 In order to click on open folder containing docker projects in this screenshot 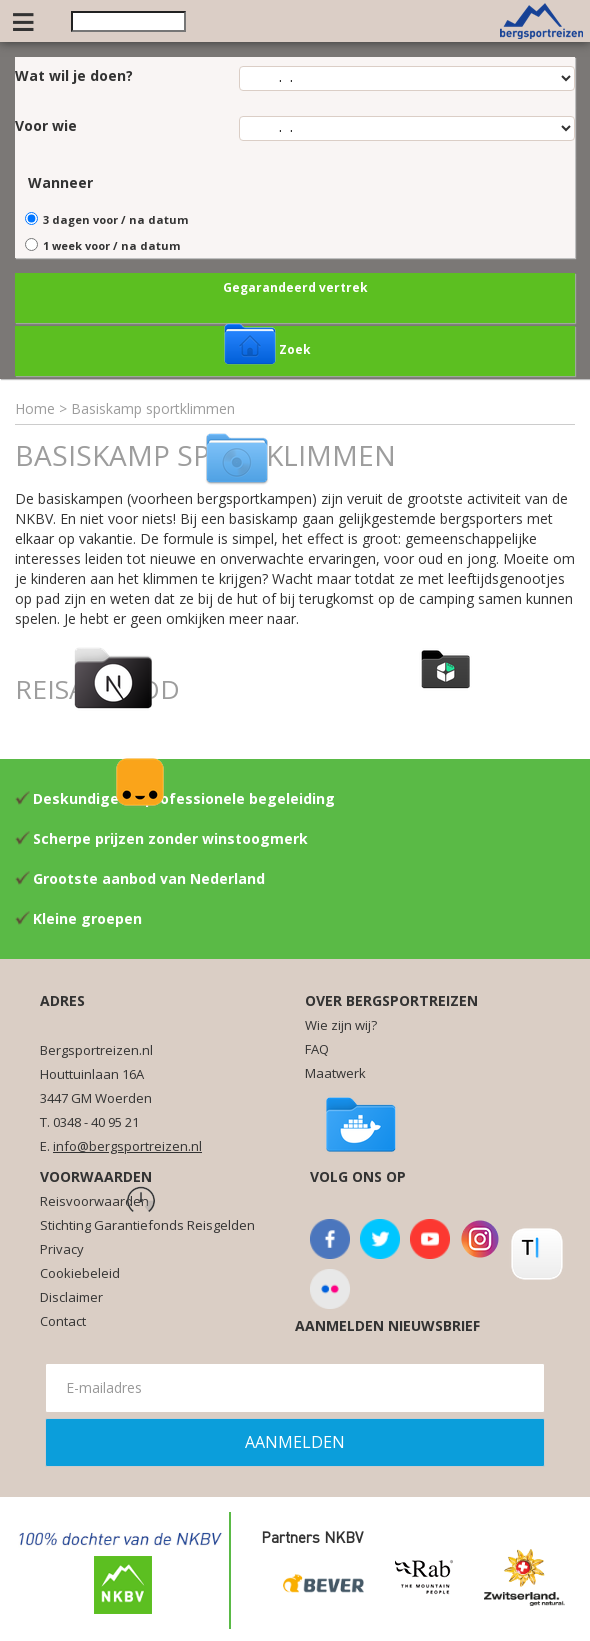, I will do `click(360, 1126)`.